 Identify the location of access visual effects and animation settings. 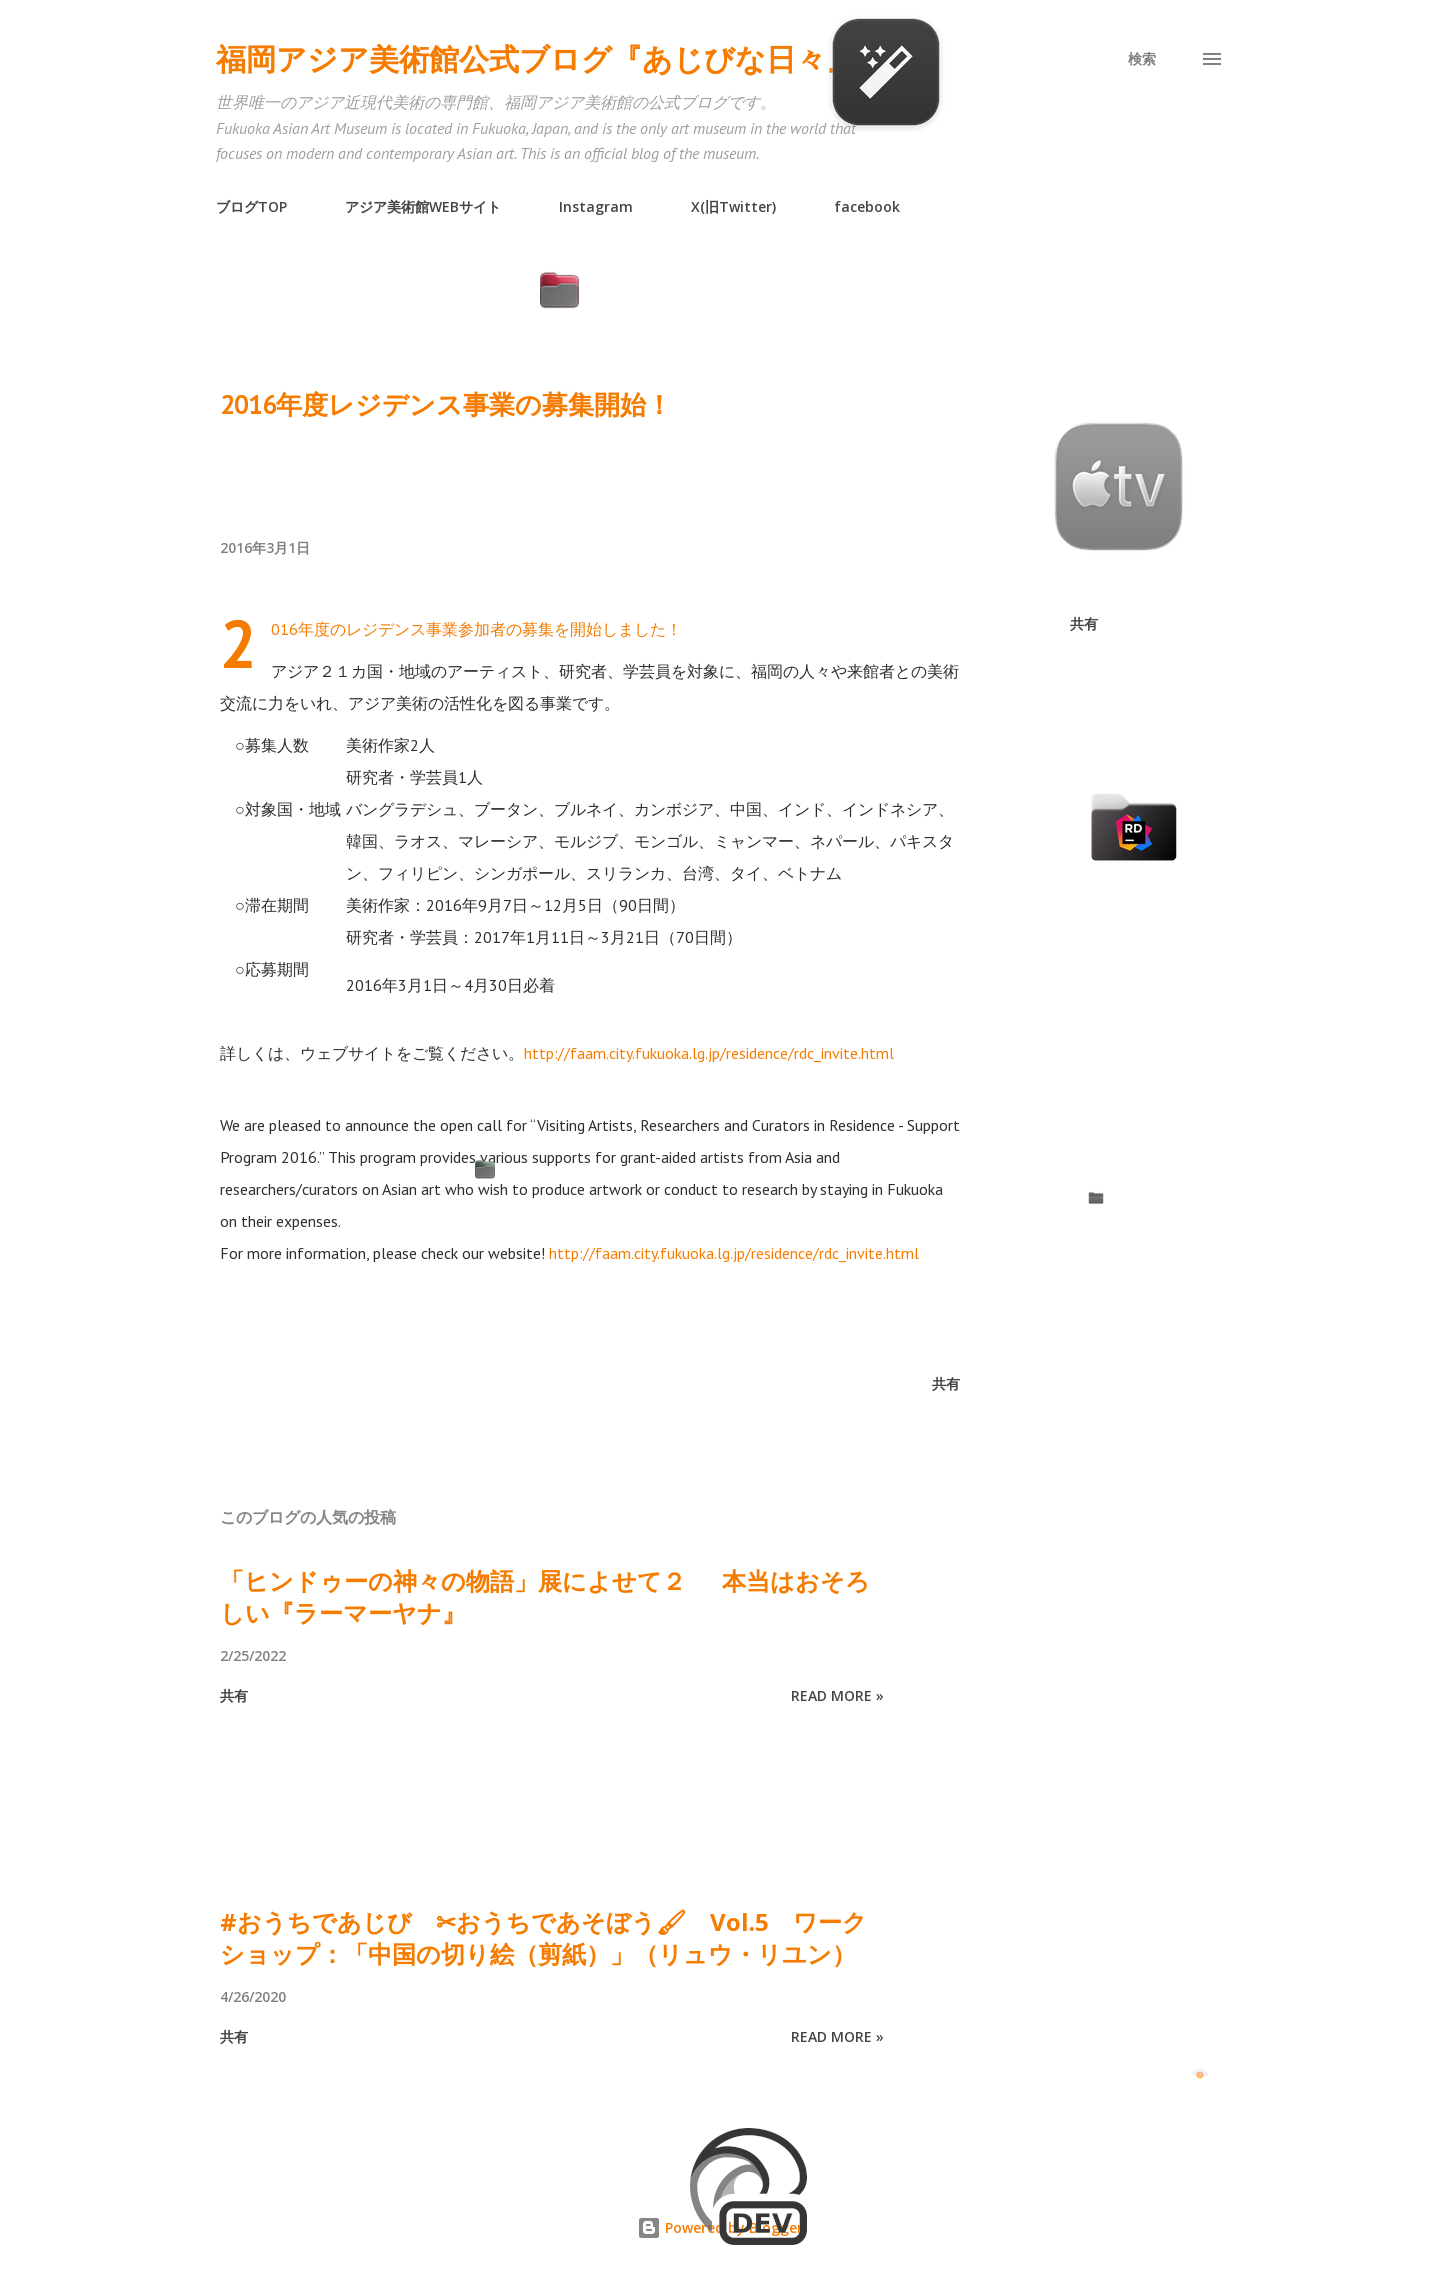
(886, 74).